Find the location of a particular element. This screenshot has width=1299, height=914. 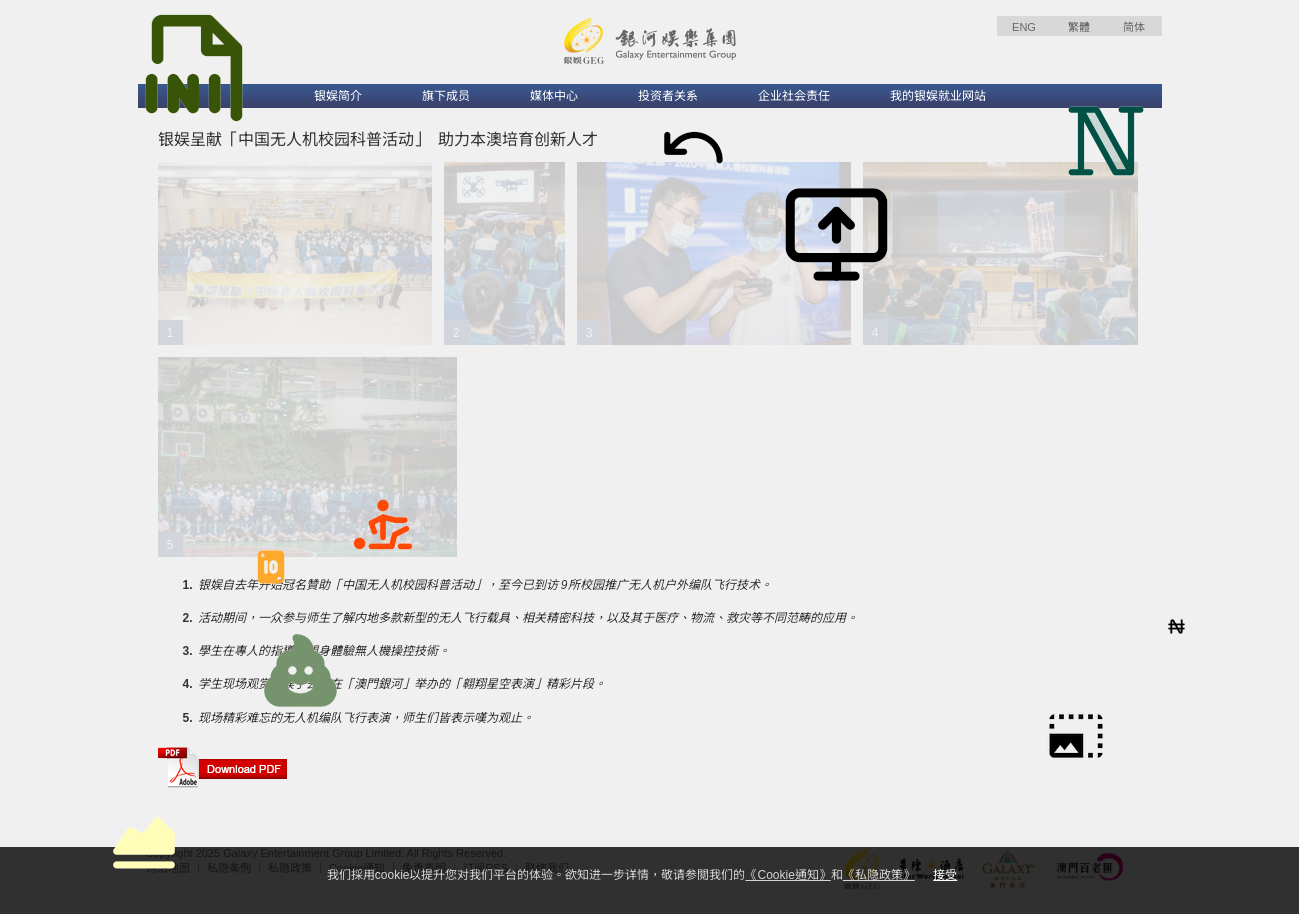

undo last action is located at coordinates (694, 145).